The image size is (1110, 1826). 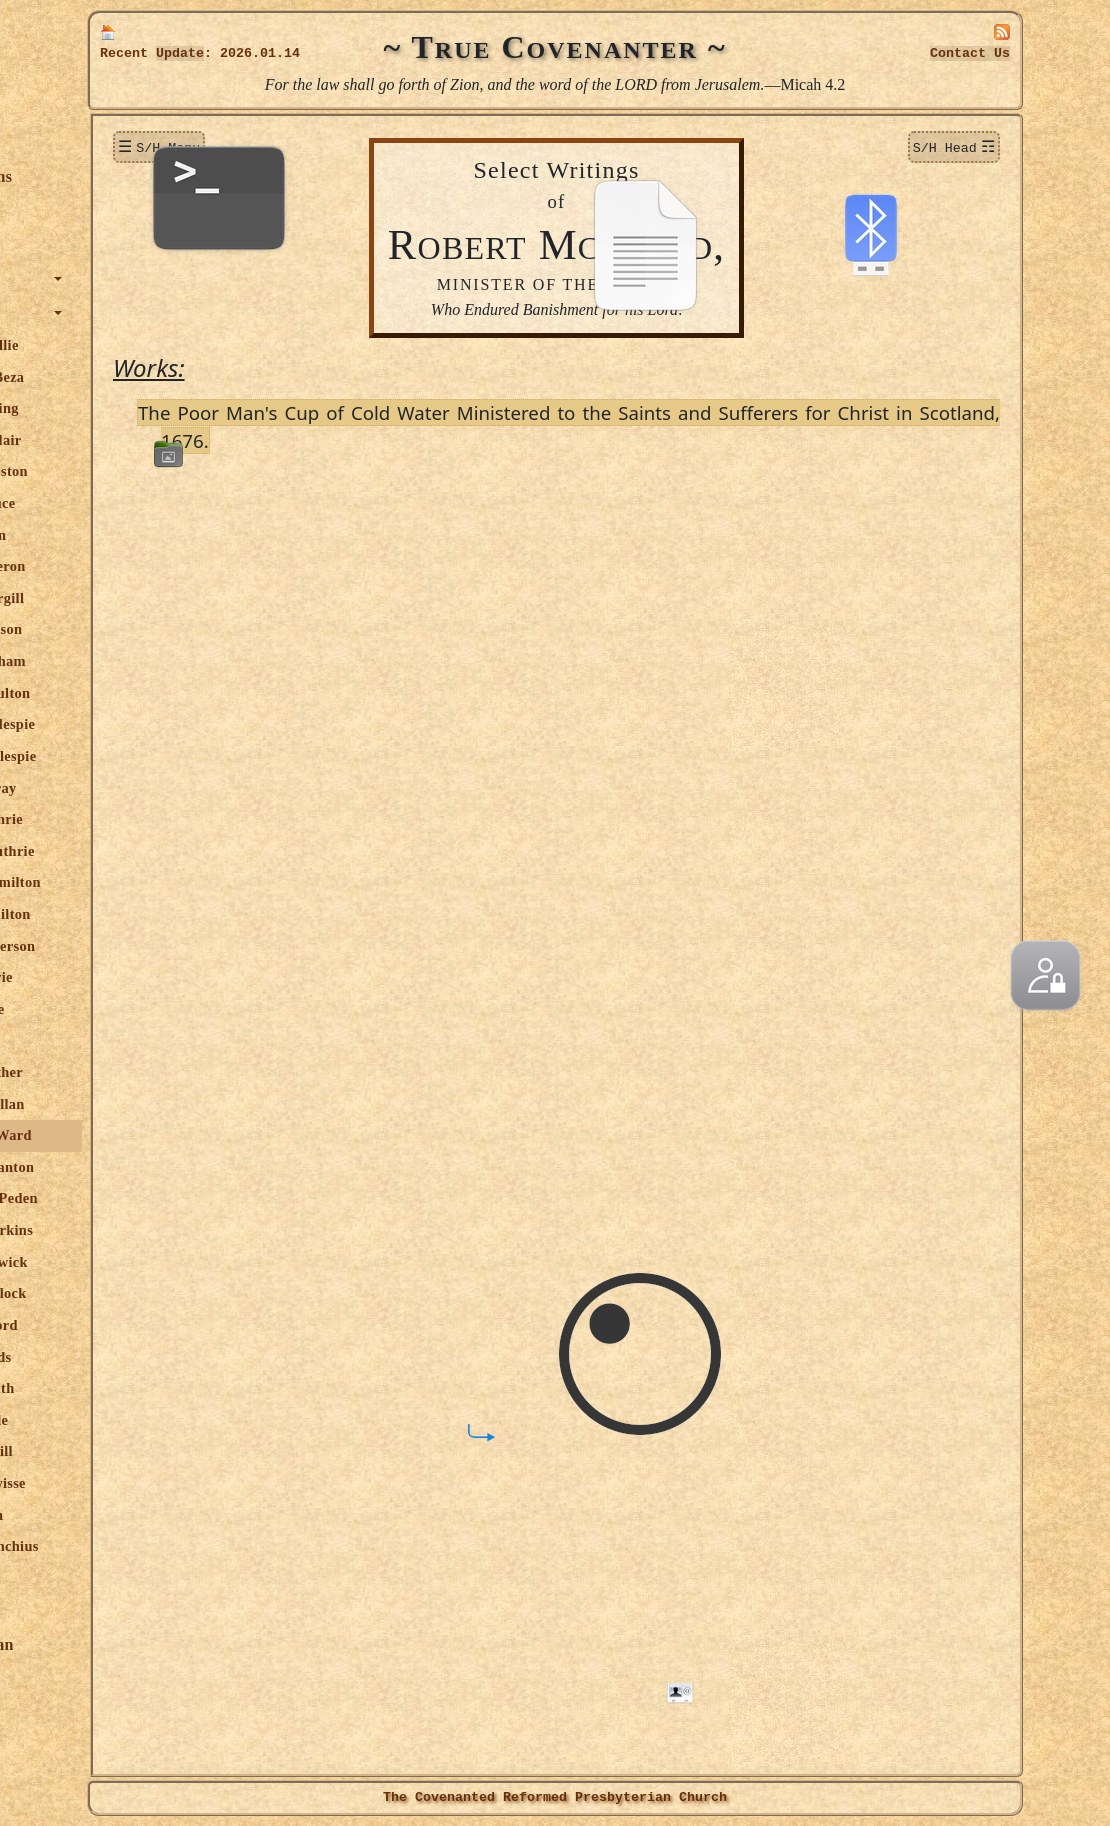 I want to click on open a plain text file, so click(x=645, y=245).